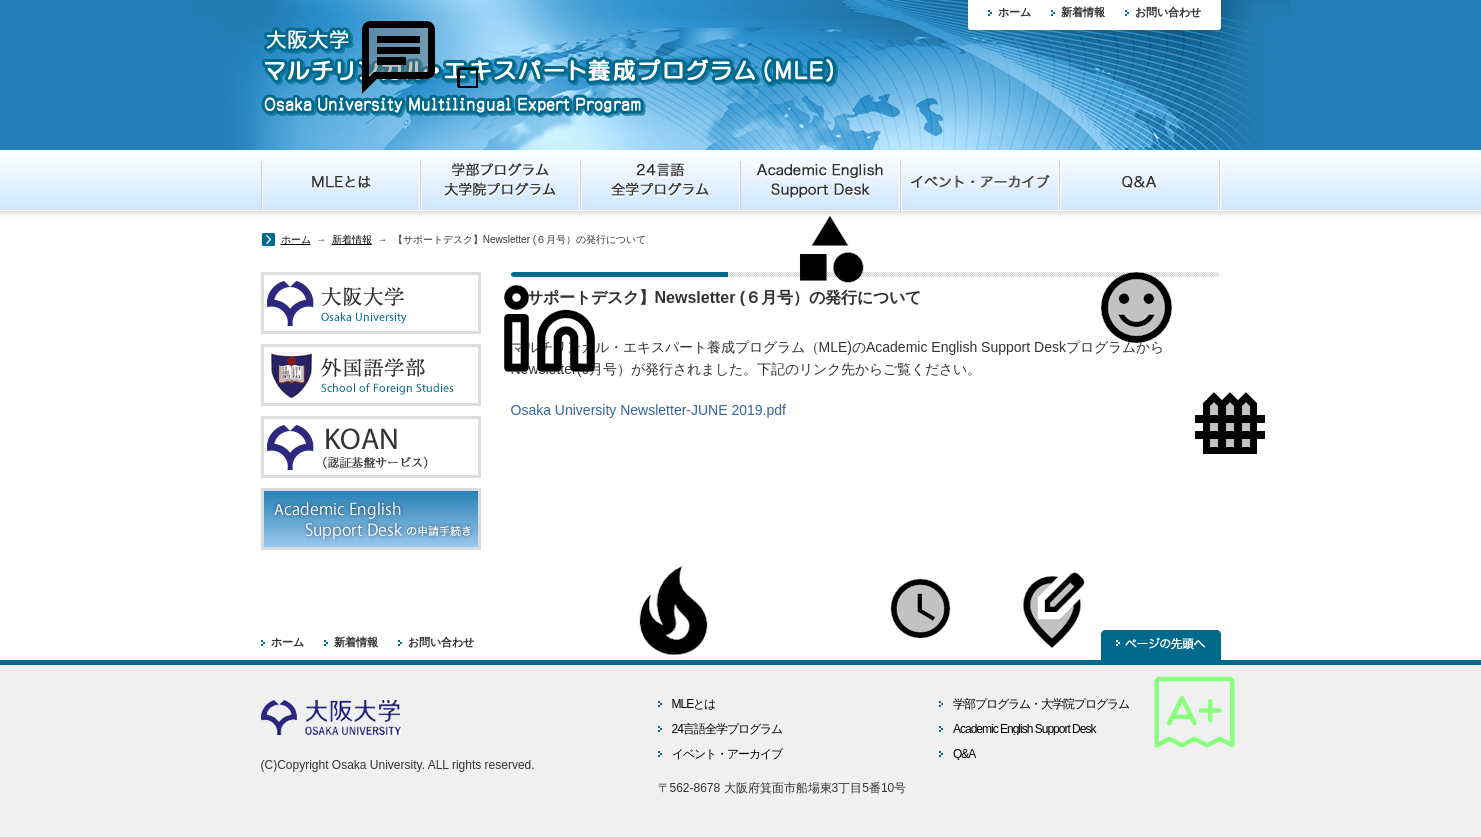 The height and width of the screenshot is (837, 1481). I want to click on connect to LinkedIn, so click(549, 330).